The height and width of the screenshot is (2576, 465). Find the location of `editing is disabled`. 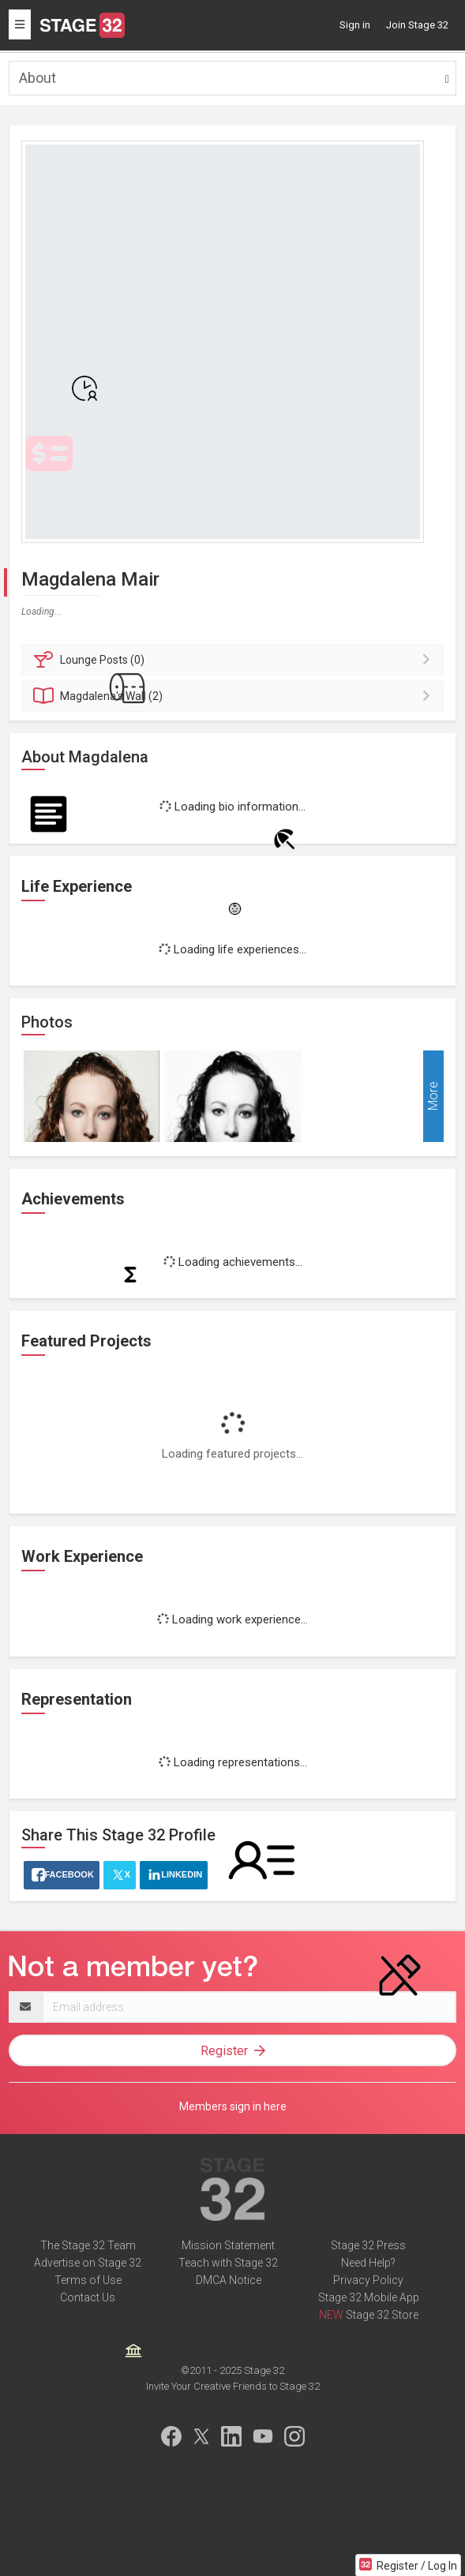

editing is disabled is located at coordinates (399, 1975).